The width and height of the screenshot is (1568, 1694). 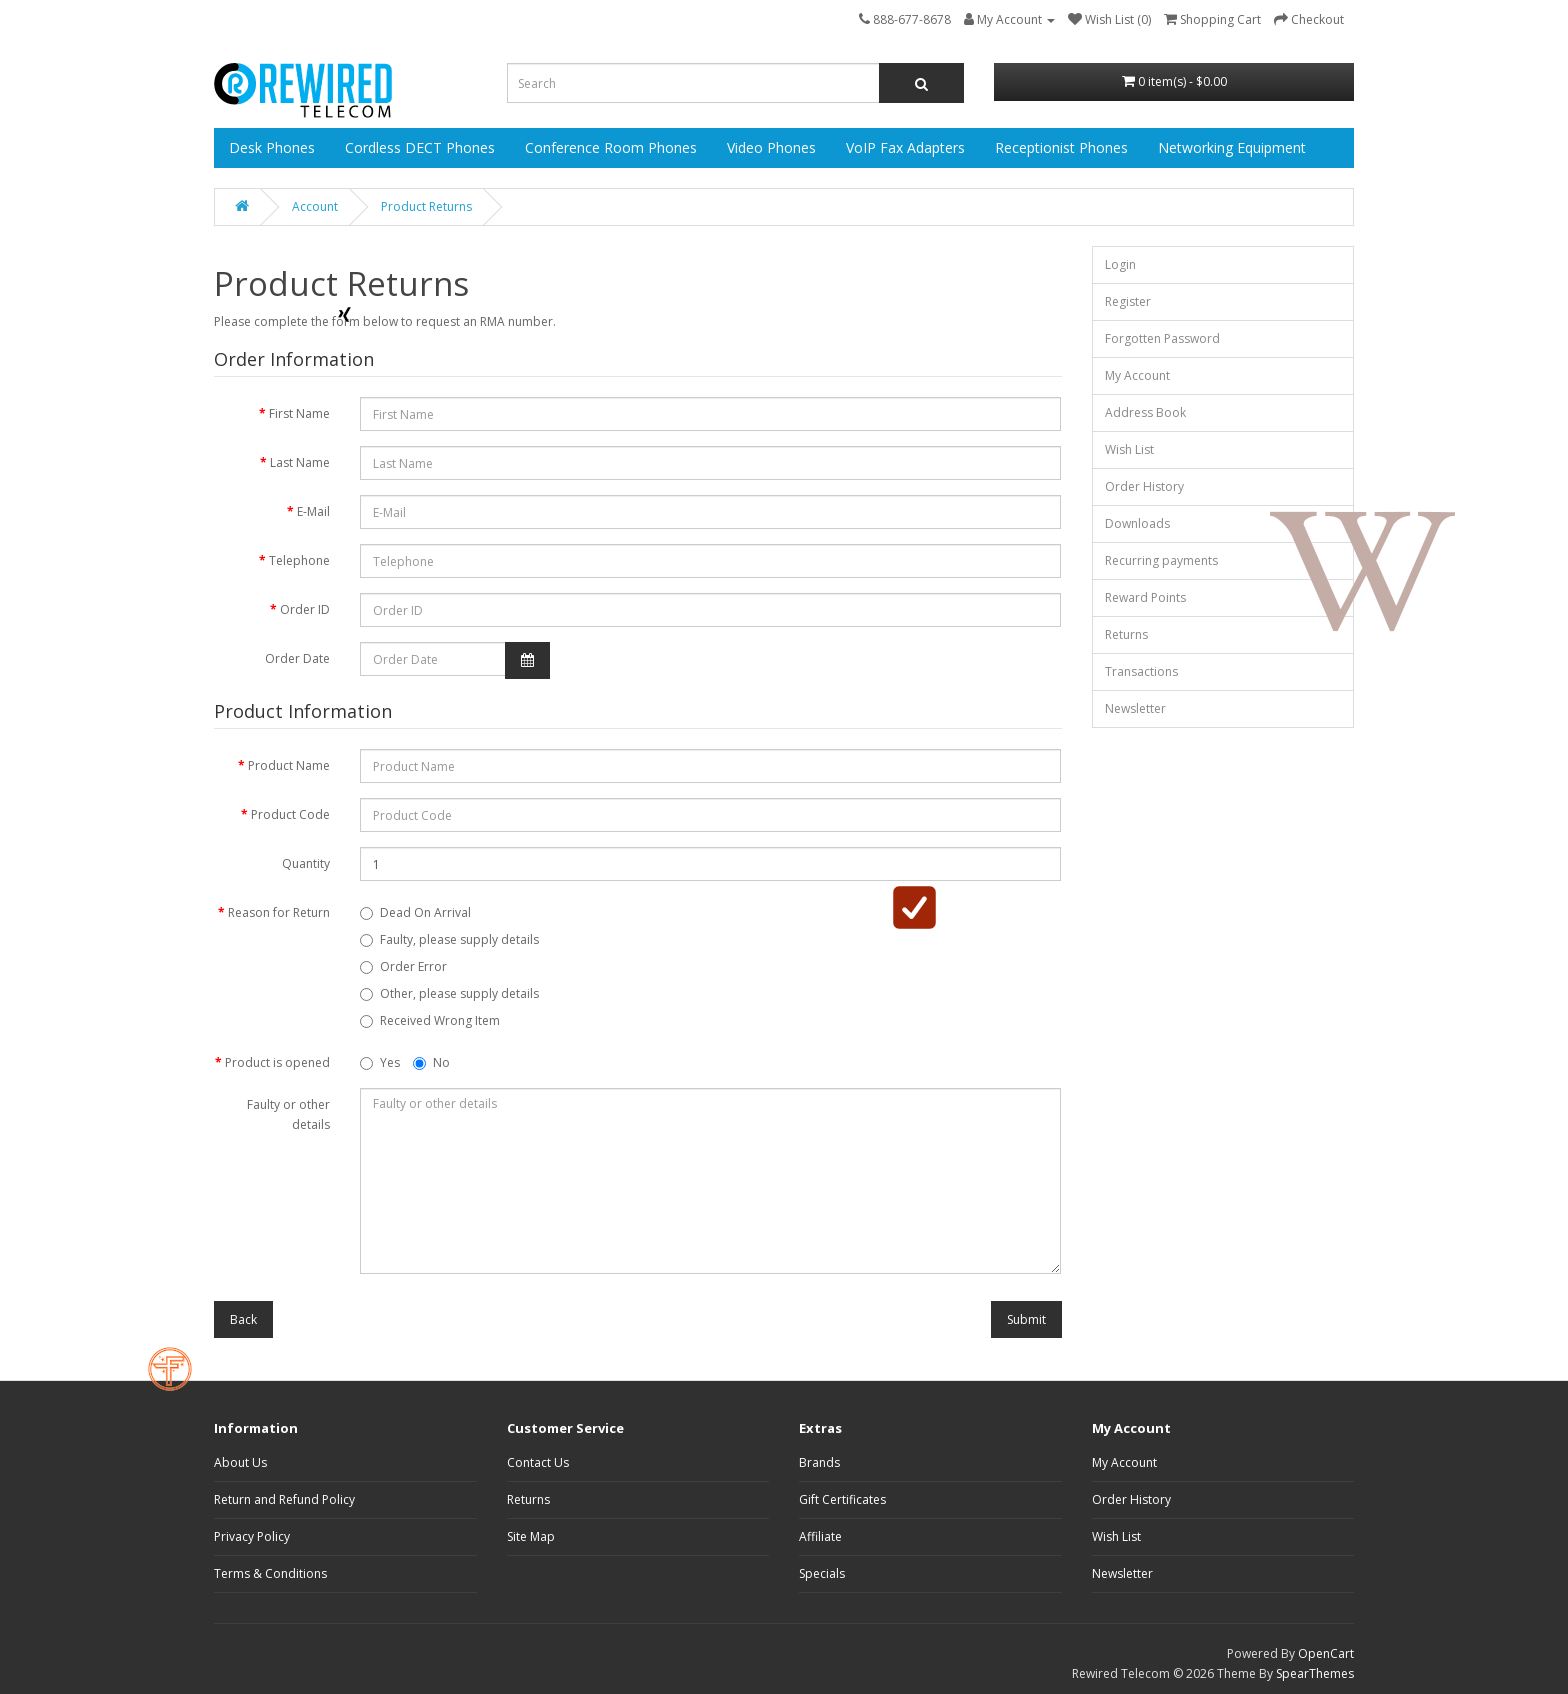 What do you see at coordinates (1362, 571) in the screenshot?
I see `open Wikipedia` at bounding box center [1362, 571].